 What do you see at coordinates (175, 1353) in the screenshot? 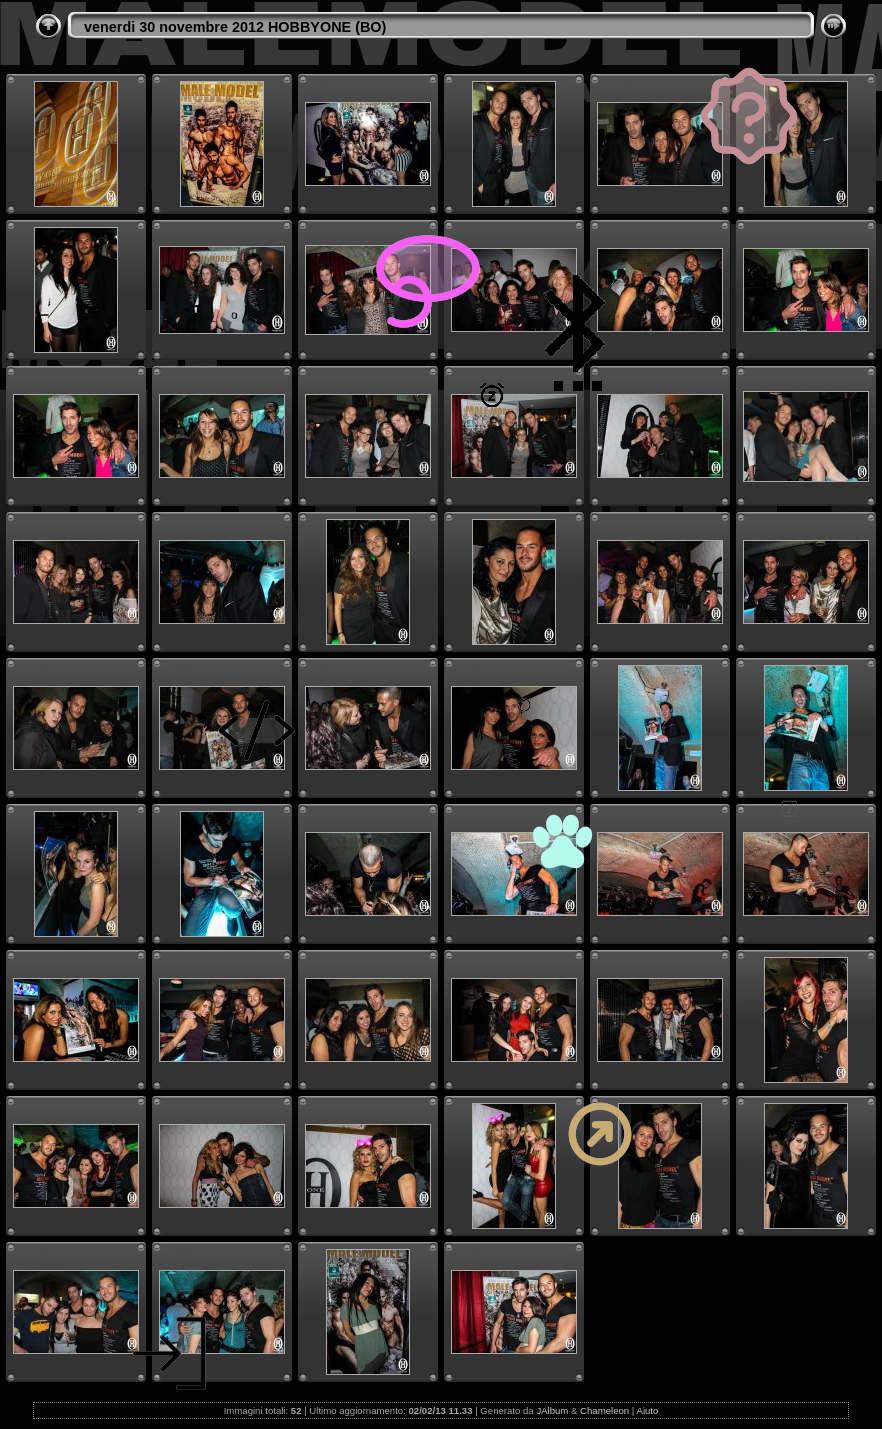
I see `sign in to your account` at bounding box center [175, 1353].